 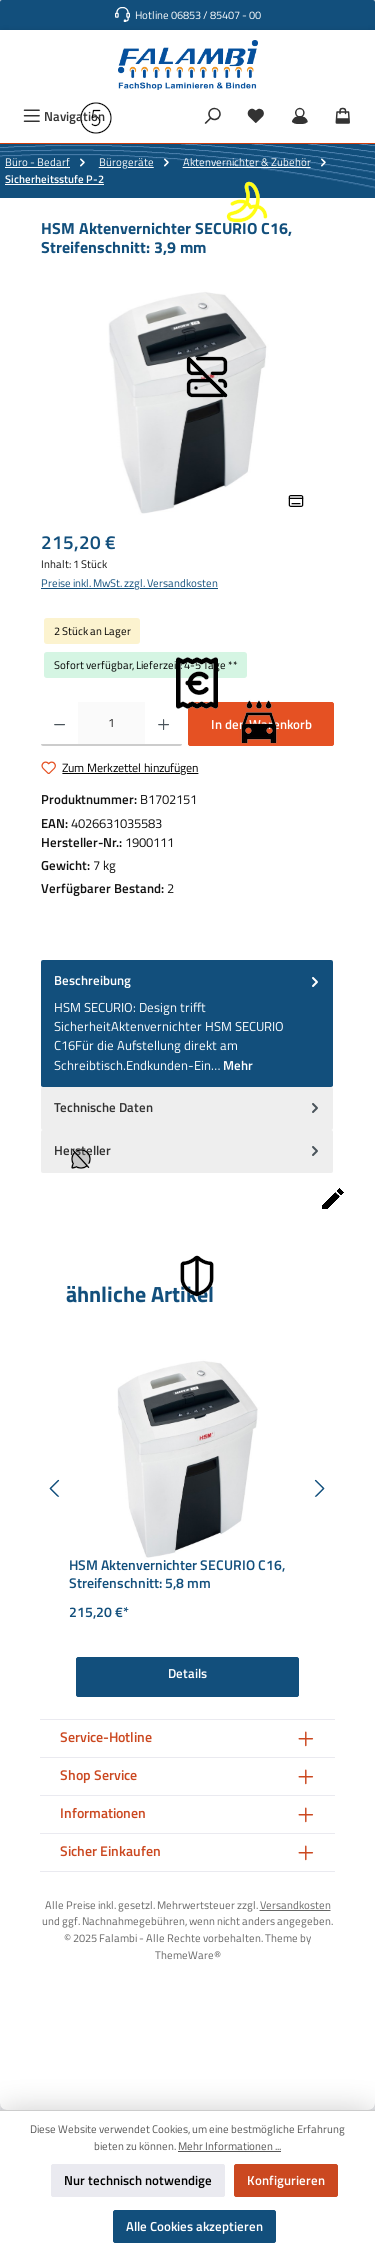 What do you see at coordinates (197, 1276) in the screenshot?
I see `partial security or protection enabled` at bounding box center [197, 1276].